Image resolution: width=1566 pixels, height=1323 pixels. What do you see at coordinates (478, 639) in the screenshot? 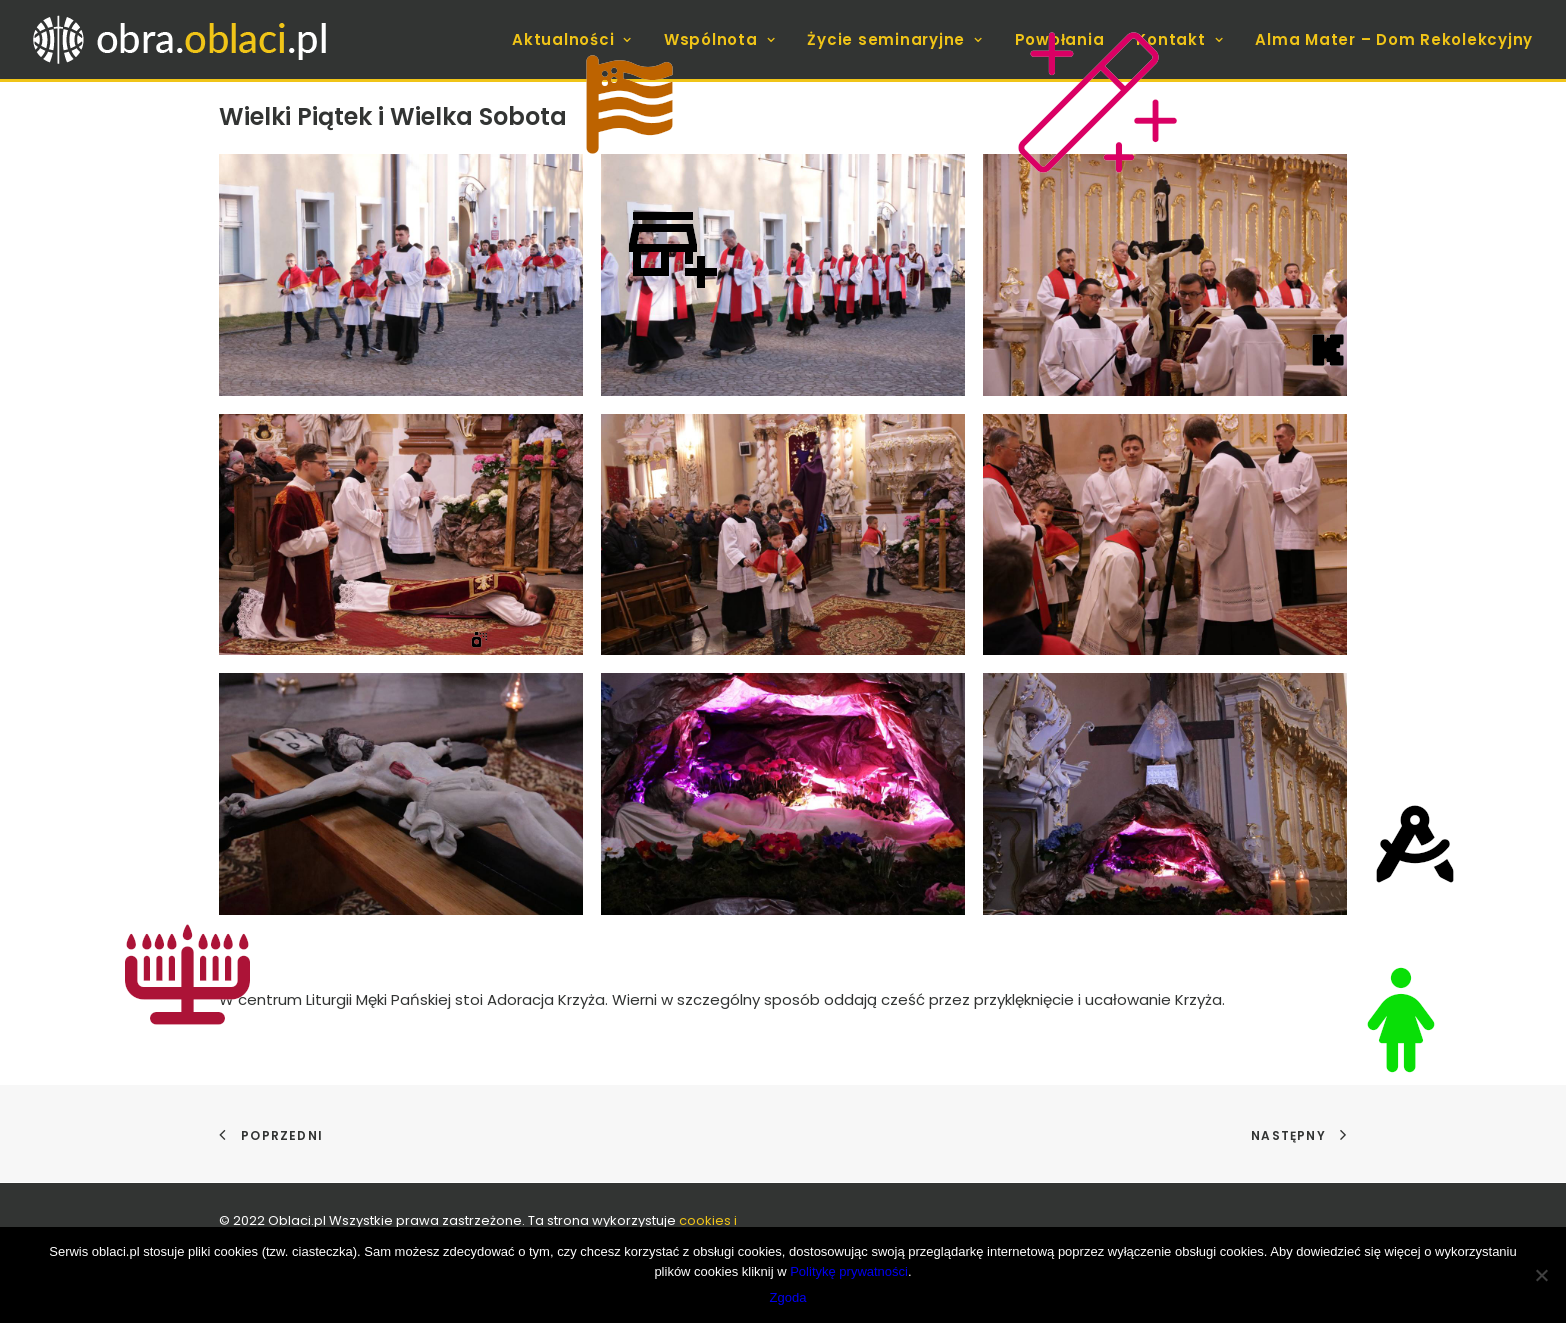
I see `access spray or paint tools` at bounding box center [478, 639].